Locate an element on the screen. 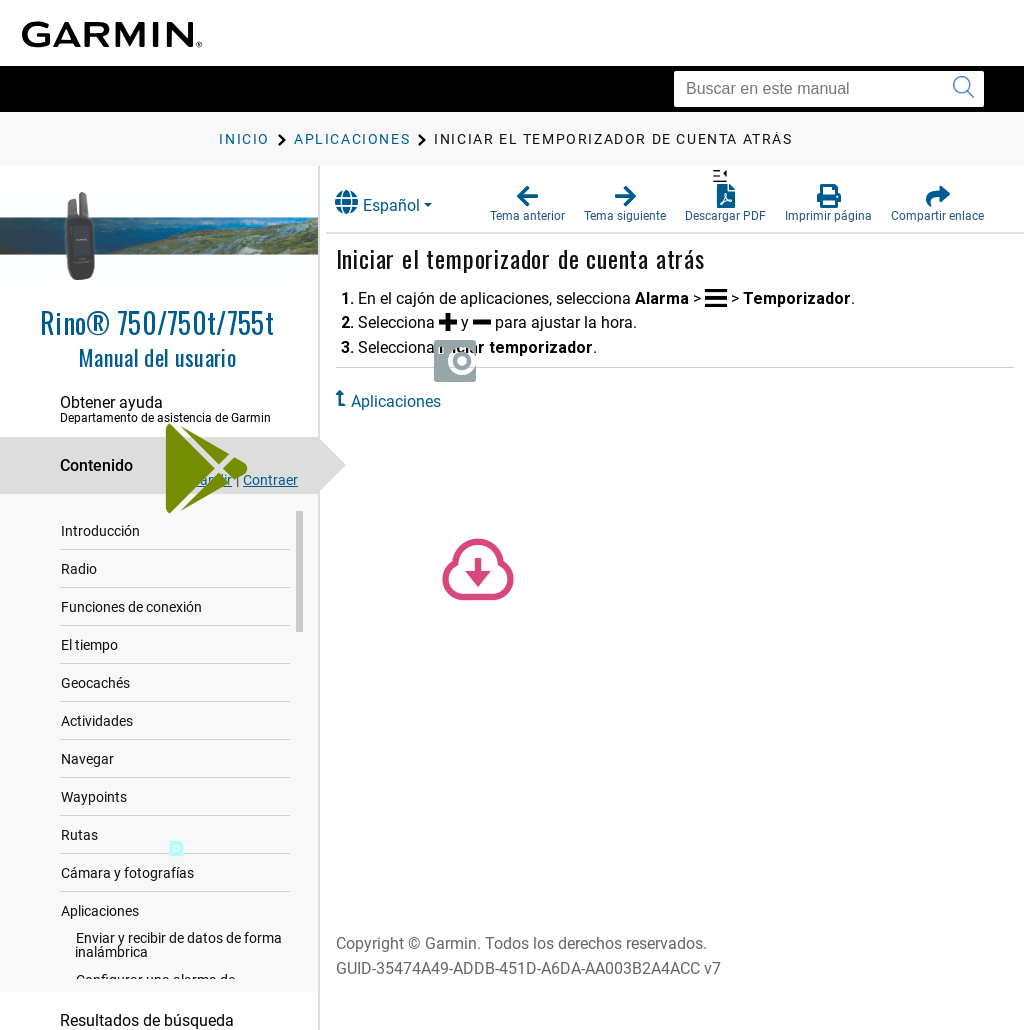  access photo gallery or camera roll is located at coordinates (455, 361).